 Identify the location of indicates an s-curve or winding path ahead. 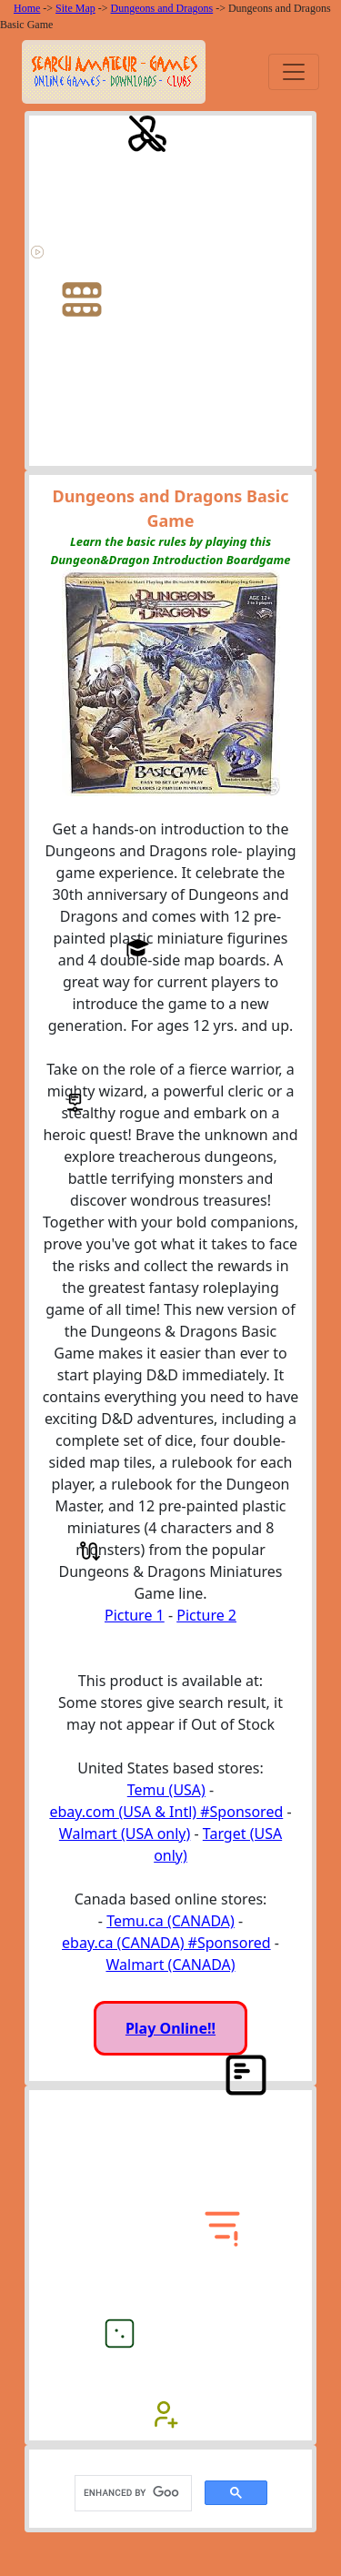
(89, 1551).